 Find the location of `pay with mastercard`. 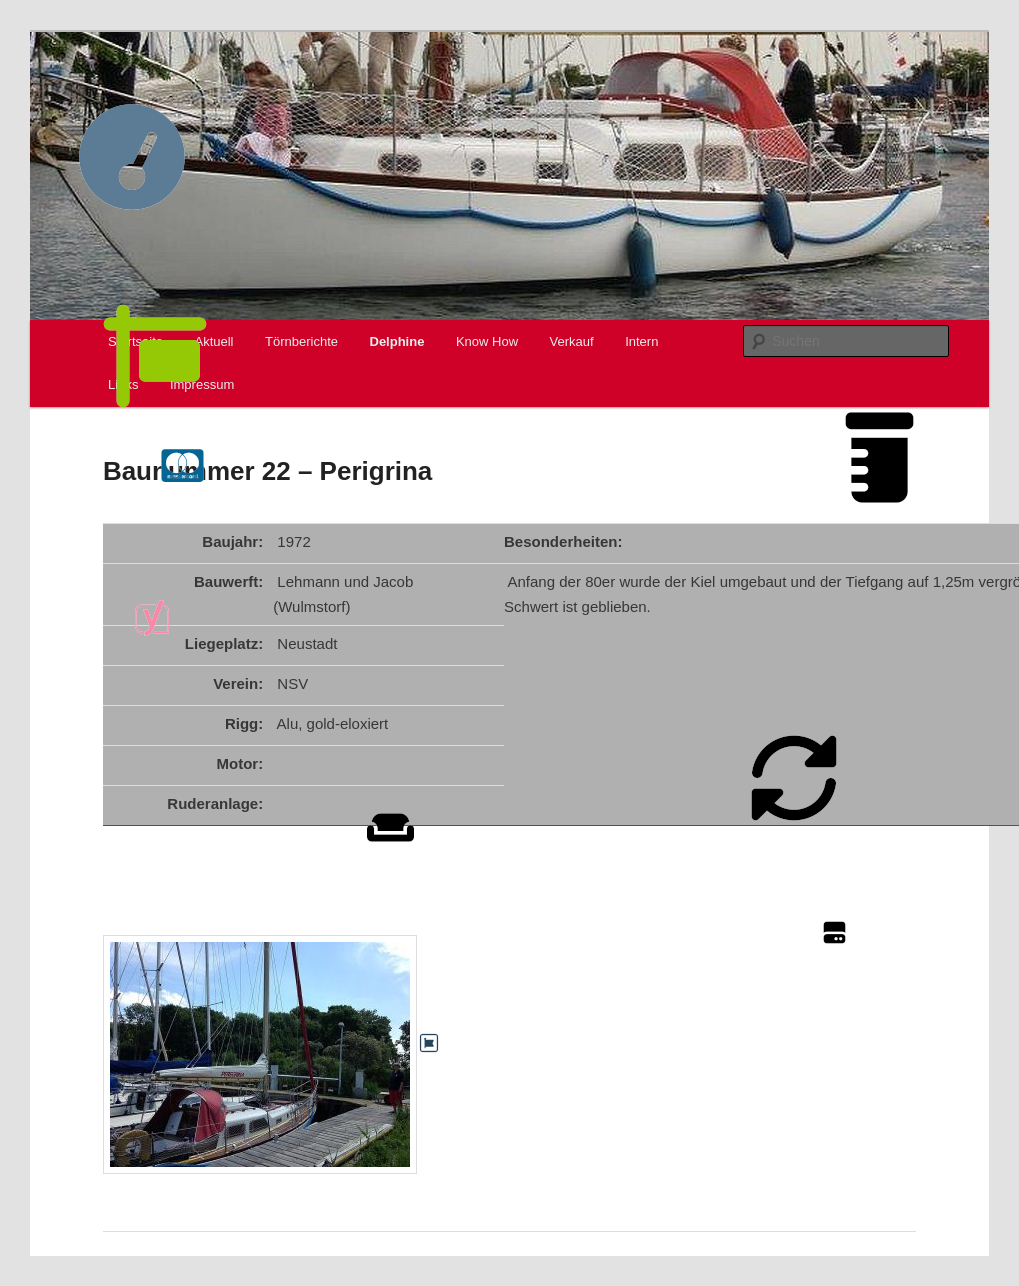

pay with mastercard is located at coordinates (182, 465).